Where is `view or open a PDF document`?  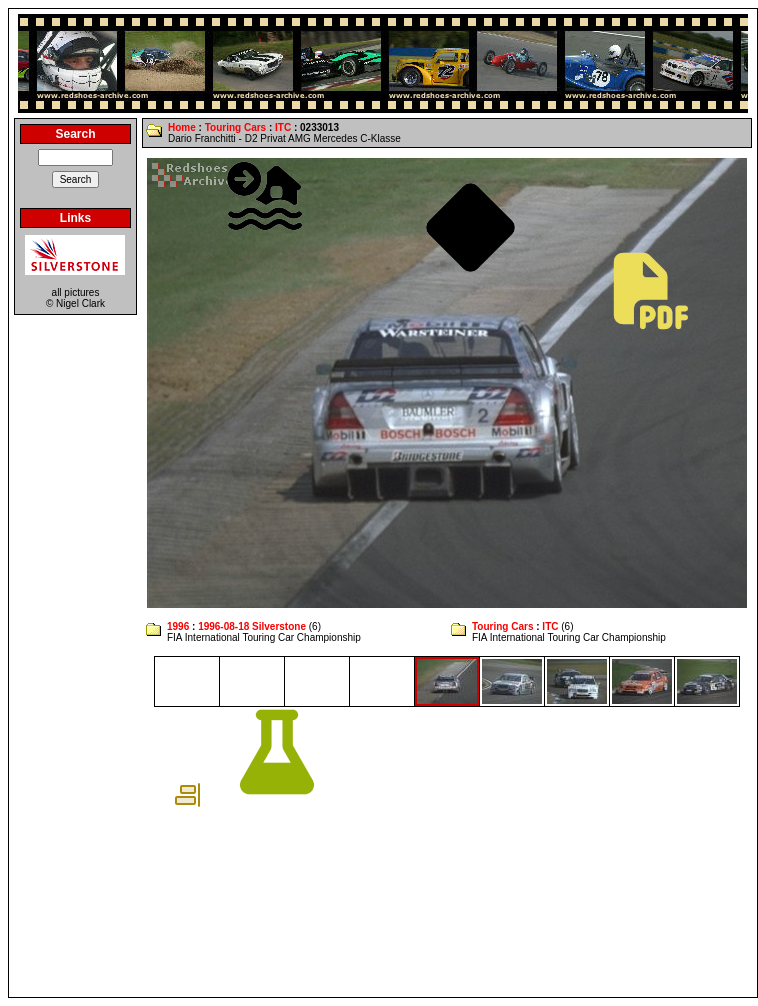 view or open a PDF document is located at coordinates (649, 288).